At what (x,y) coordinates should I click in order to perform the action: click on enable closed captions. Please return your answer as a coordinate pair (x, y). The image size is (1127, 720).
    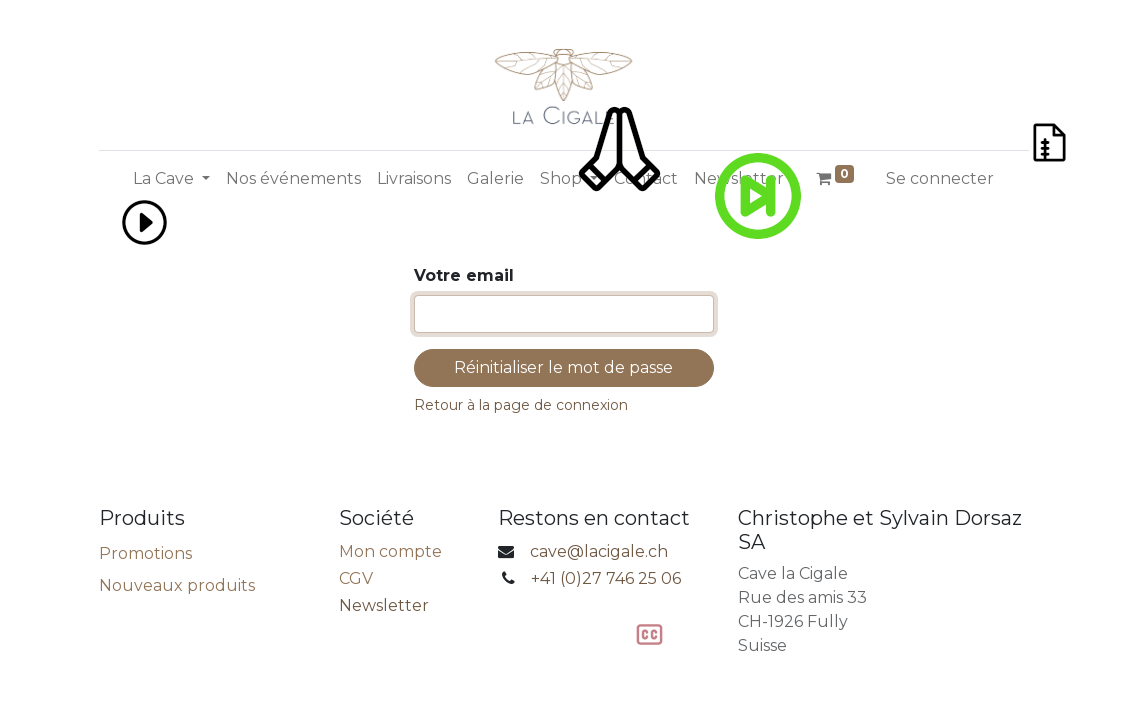
    Looking at the image, I should click on (649, 634).